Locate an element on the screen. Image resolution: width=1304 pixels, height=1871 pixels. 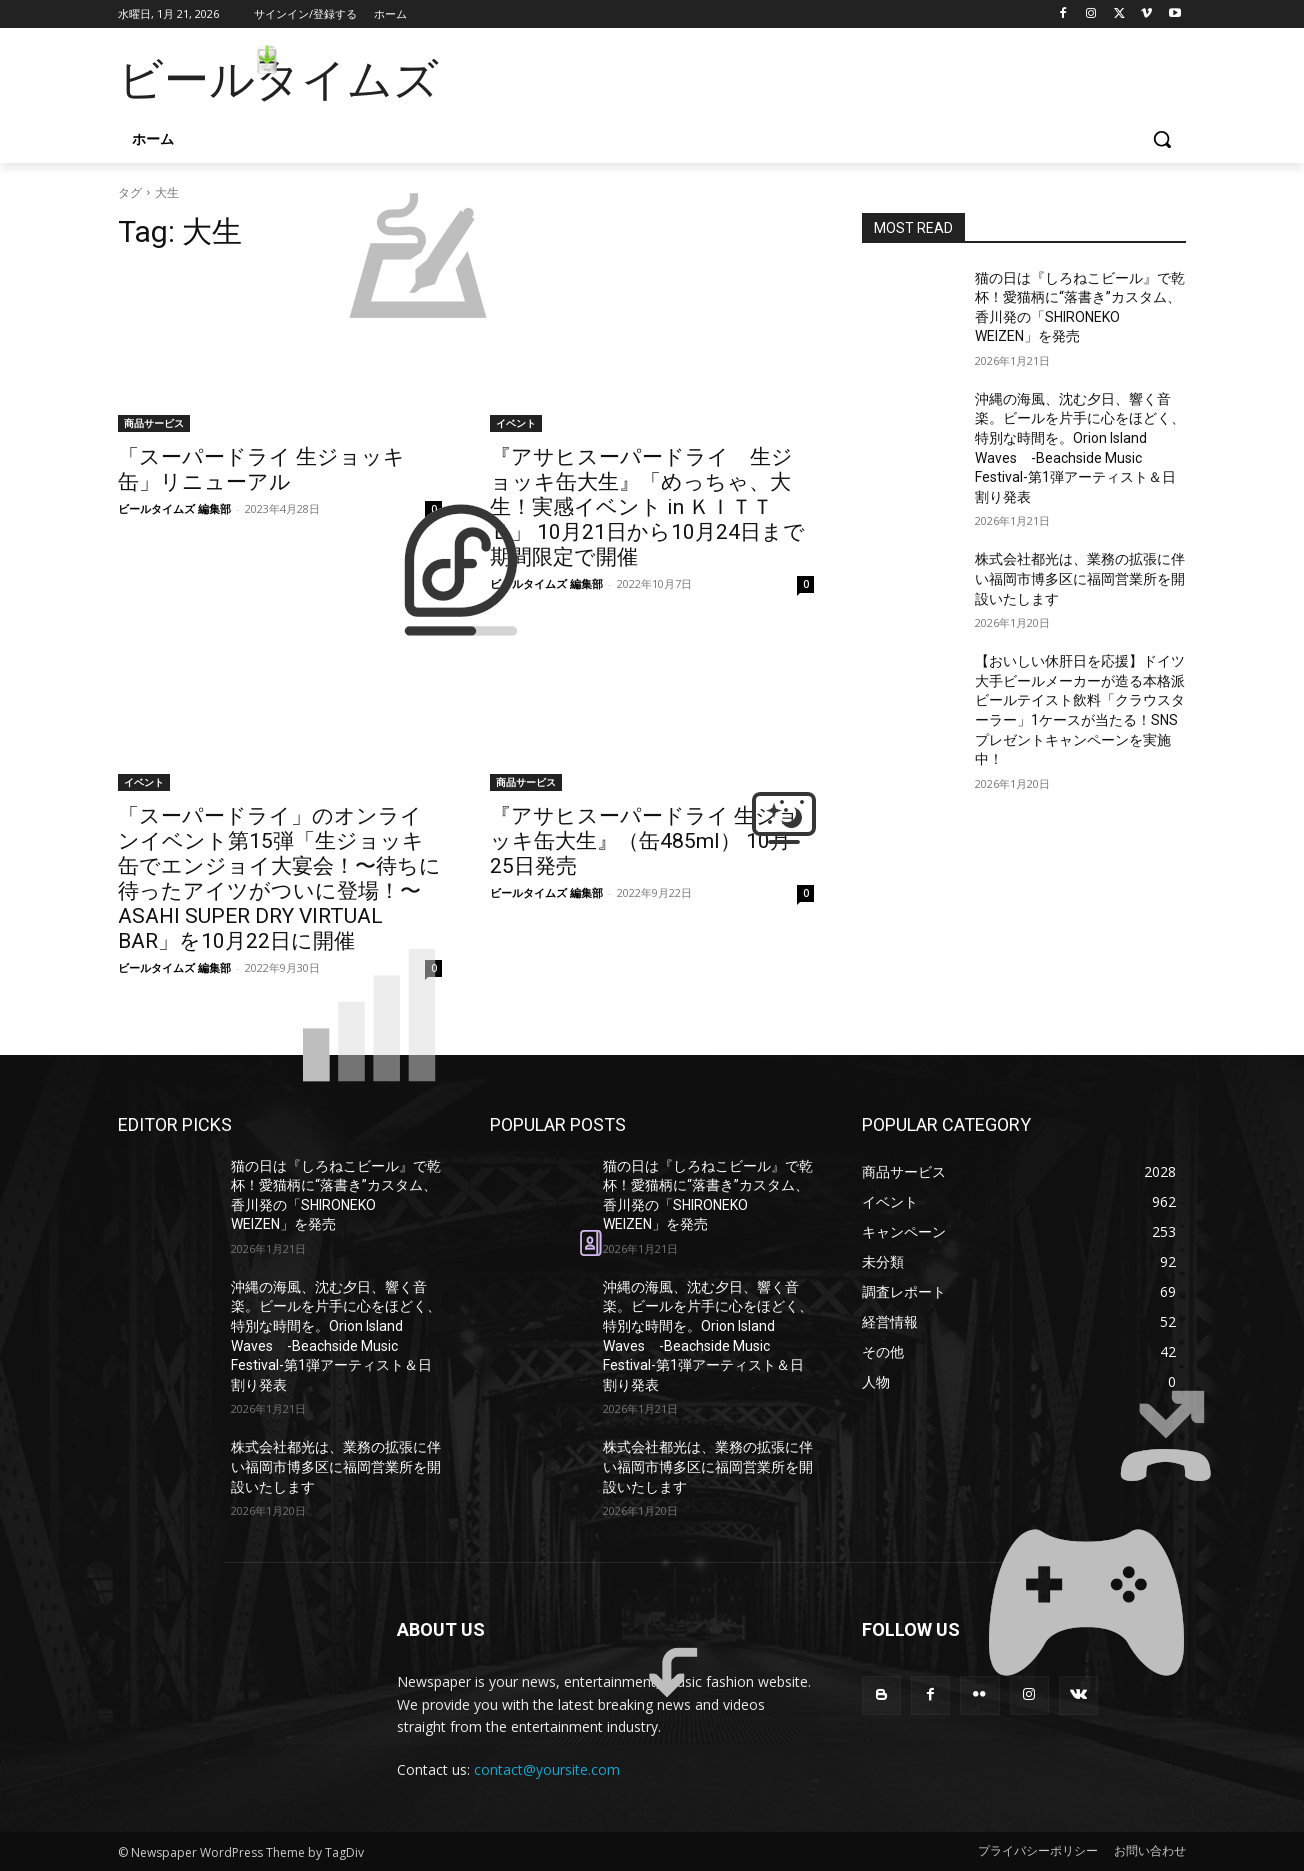
rotate object counterclockwise is located at coordinates (675, 1669).